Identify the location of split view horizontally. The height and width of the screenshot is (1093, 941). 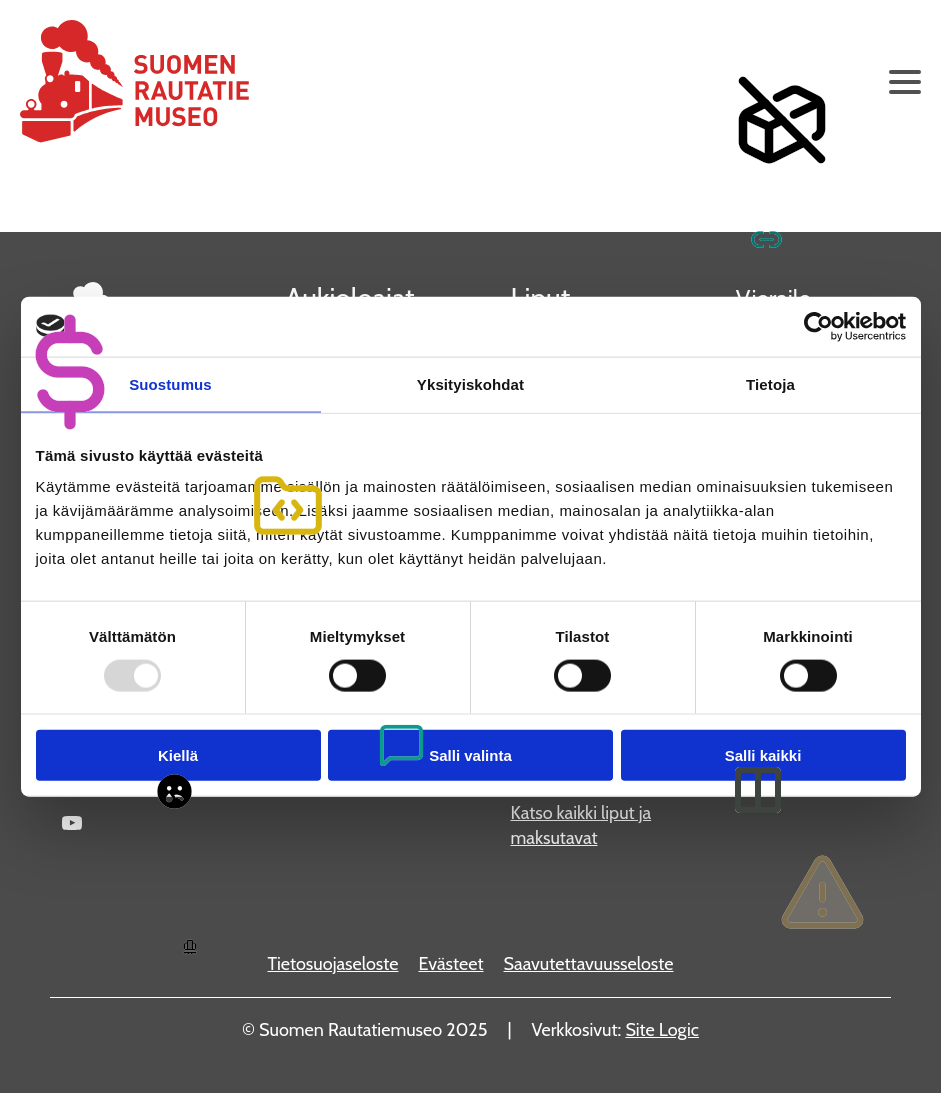
(758, 790).